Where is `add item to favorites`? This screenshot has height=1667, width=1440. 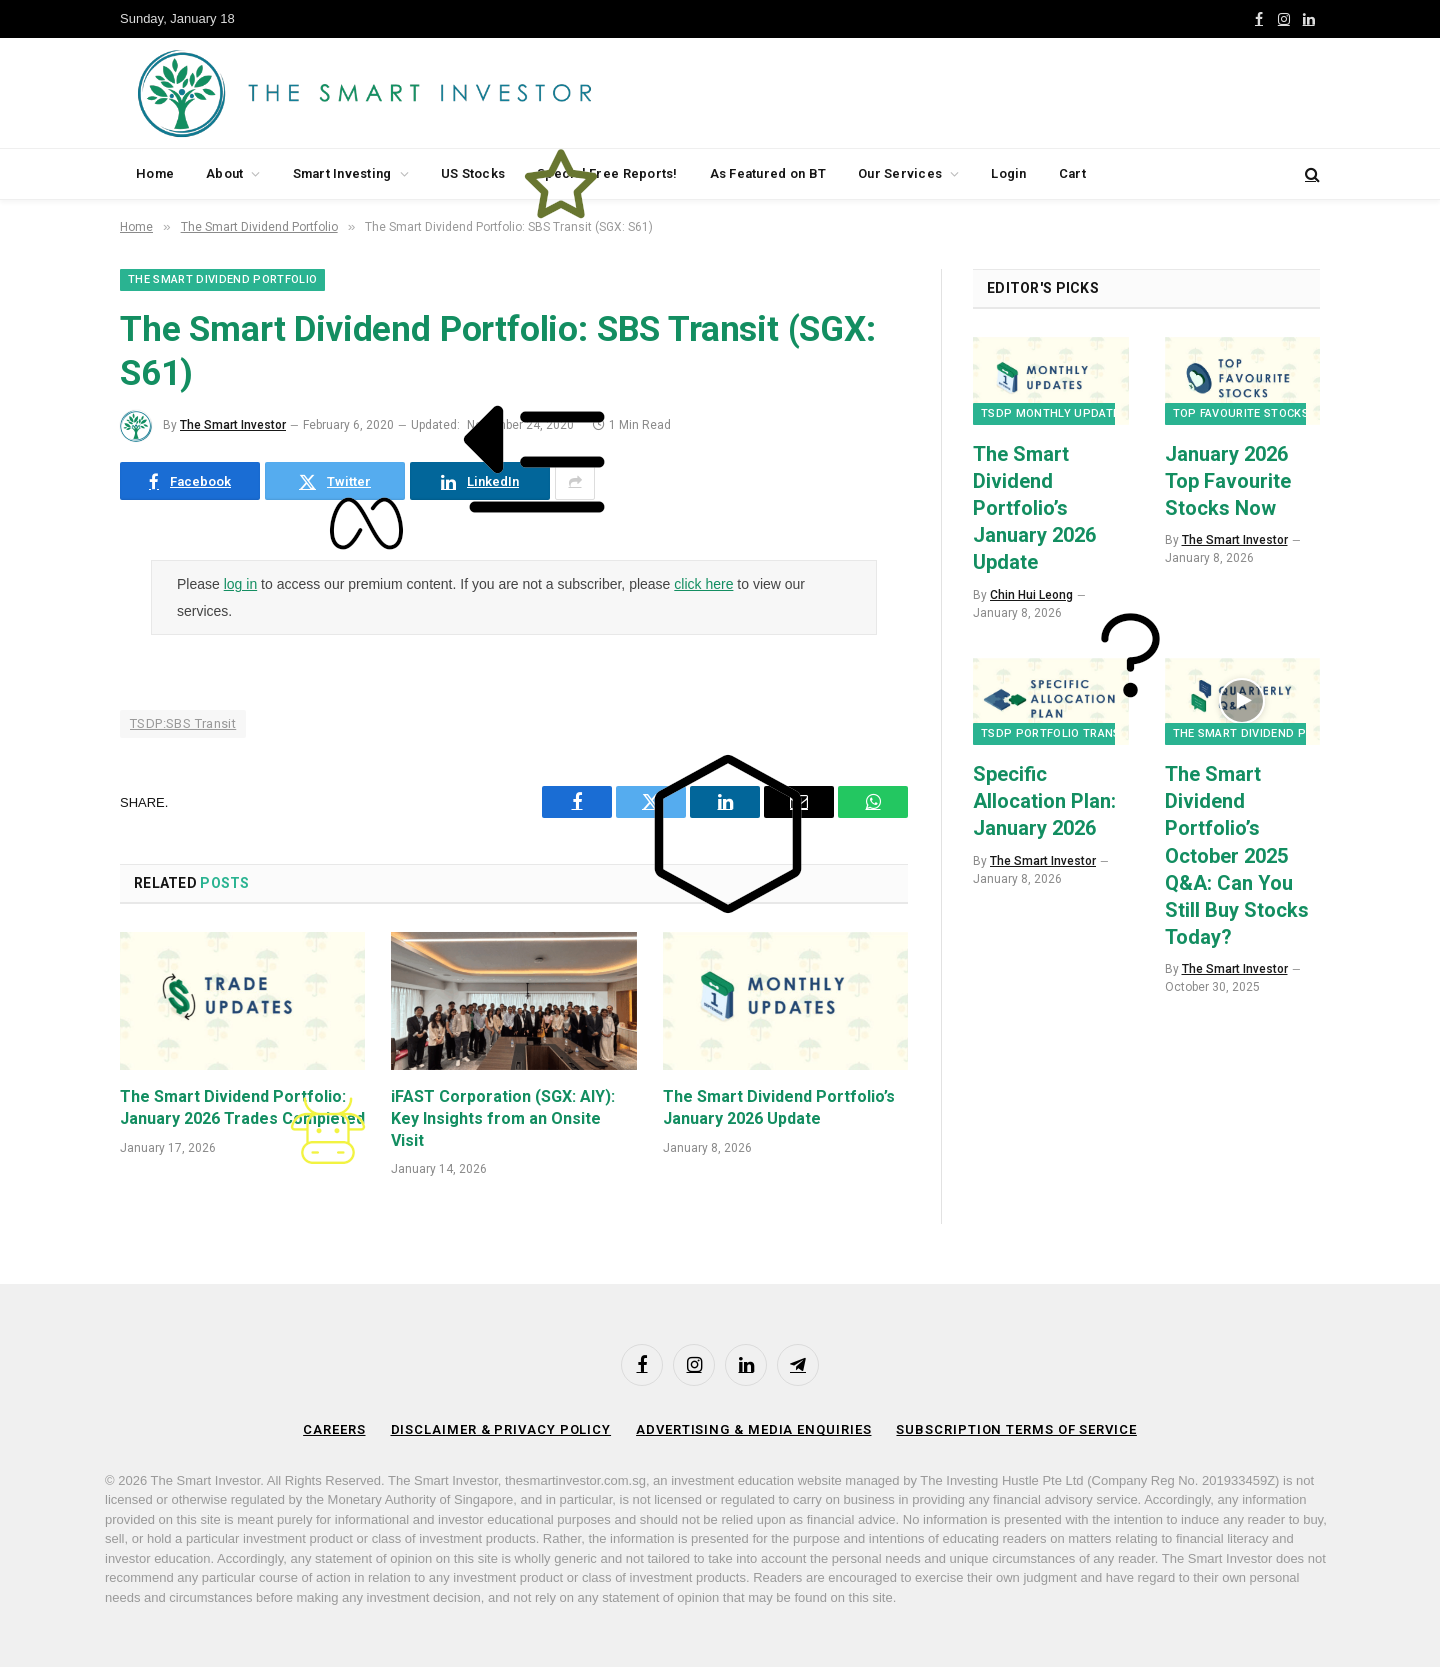
add item to favorites is located at coordinates (561, 187).